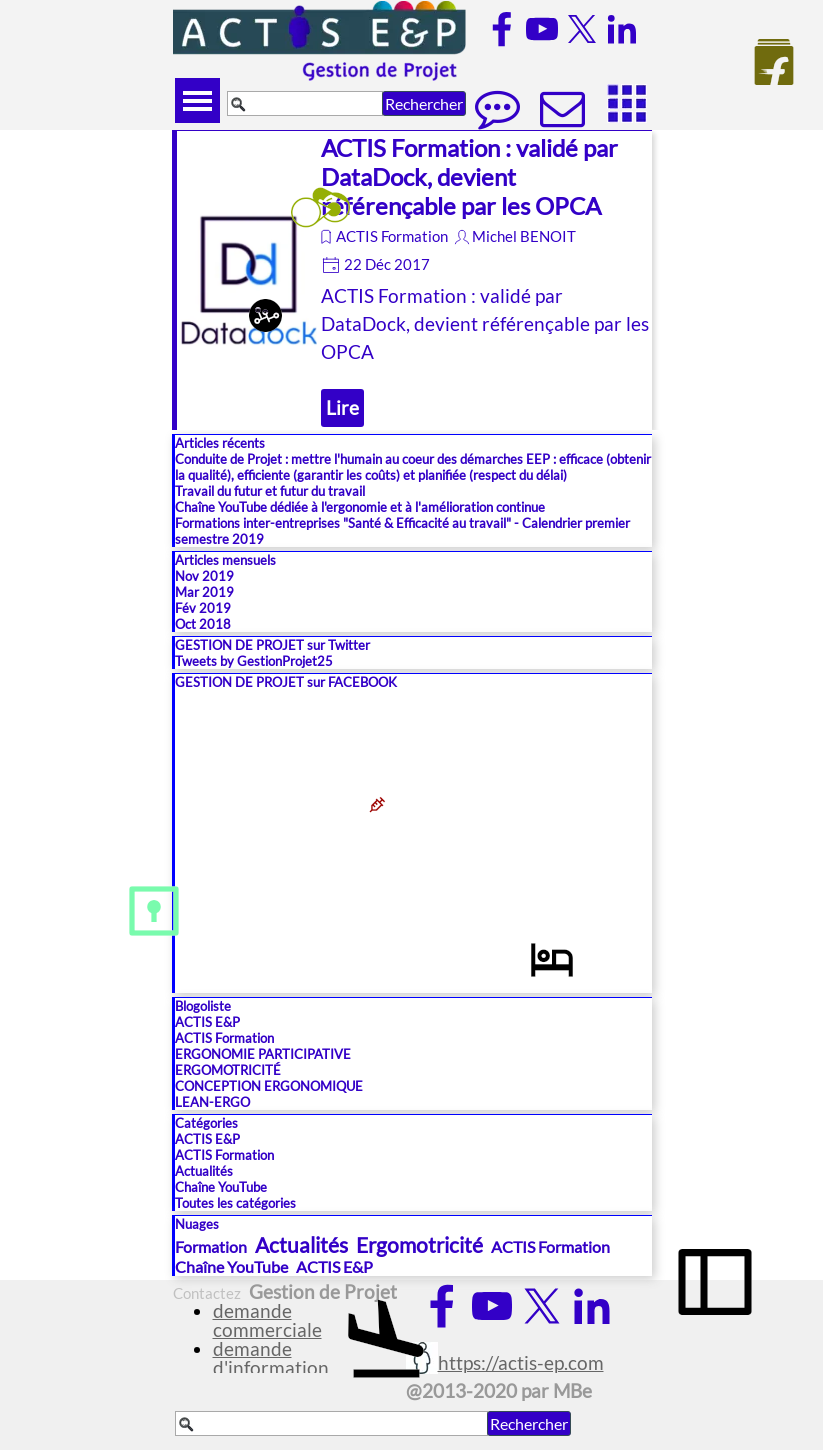  Describe the element at coordinates (386, 1340) in the screenshot. I see `indicates arriving flight status` at that location.